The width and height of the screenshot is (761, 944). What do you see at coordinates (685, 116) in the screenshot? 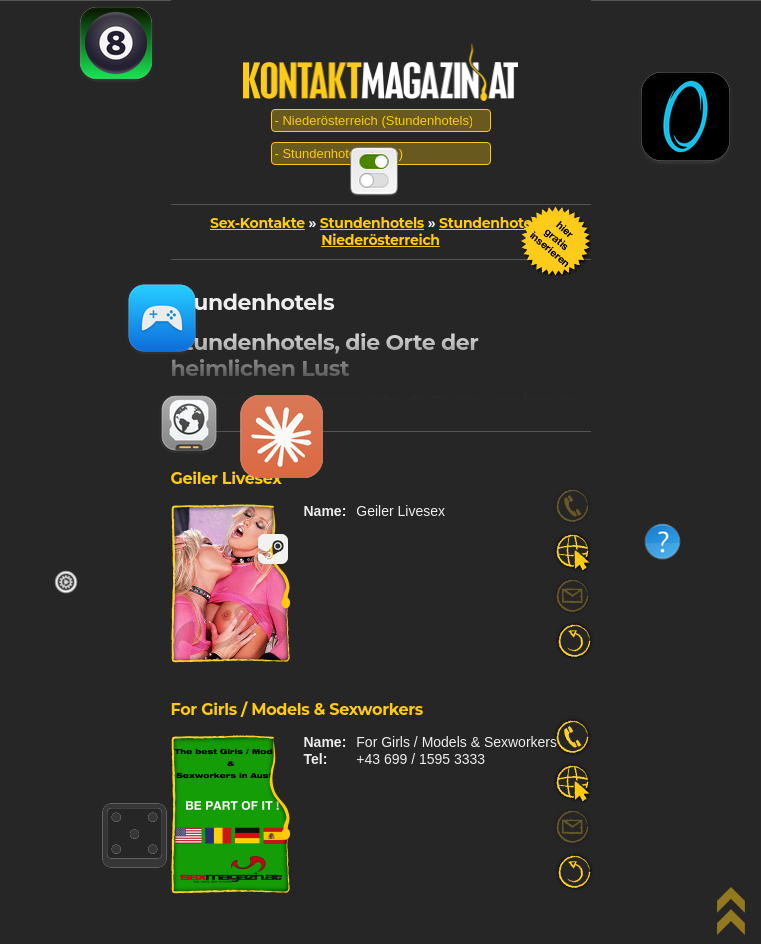
I see `open the portal app` at bounding box center [685, 116].